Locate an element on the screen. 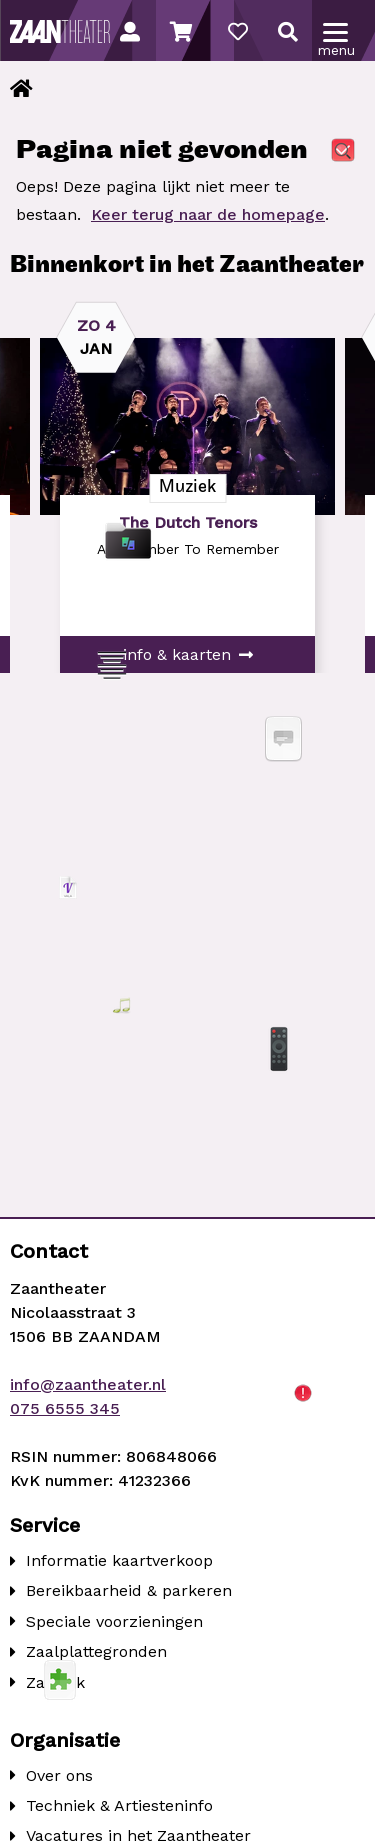  indicates an important alert or warning is located at coordinates (303, 1393).